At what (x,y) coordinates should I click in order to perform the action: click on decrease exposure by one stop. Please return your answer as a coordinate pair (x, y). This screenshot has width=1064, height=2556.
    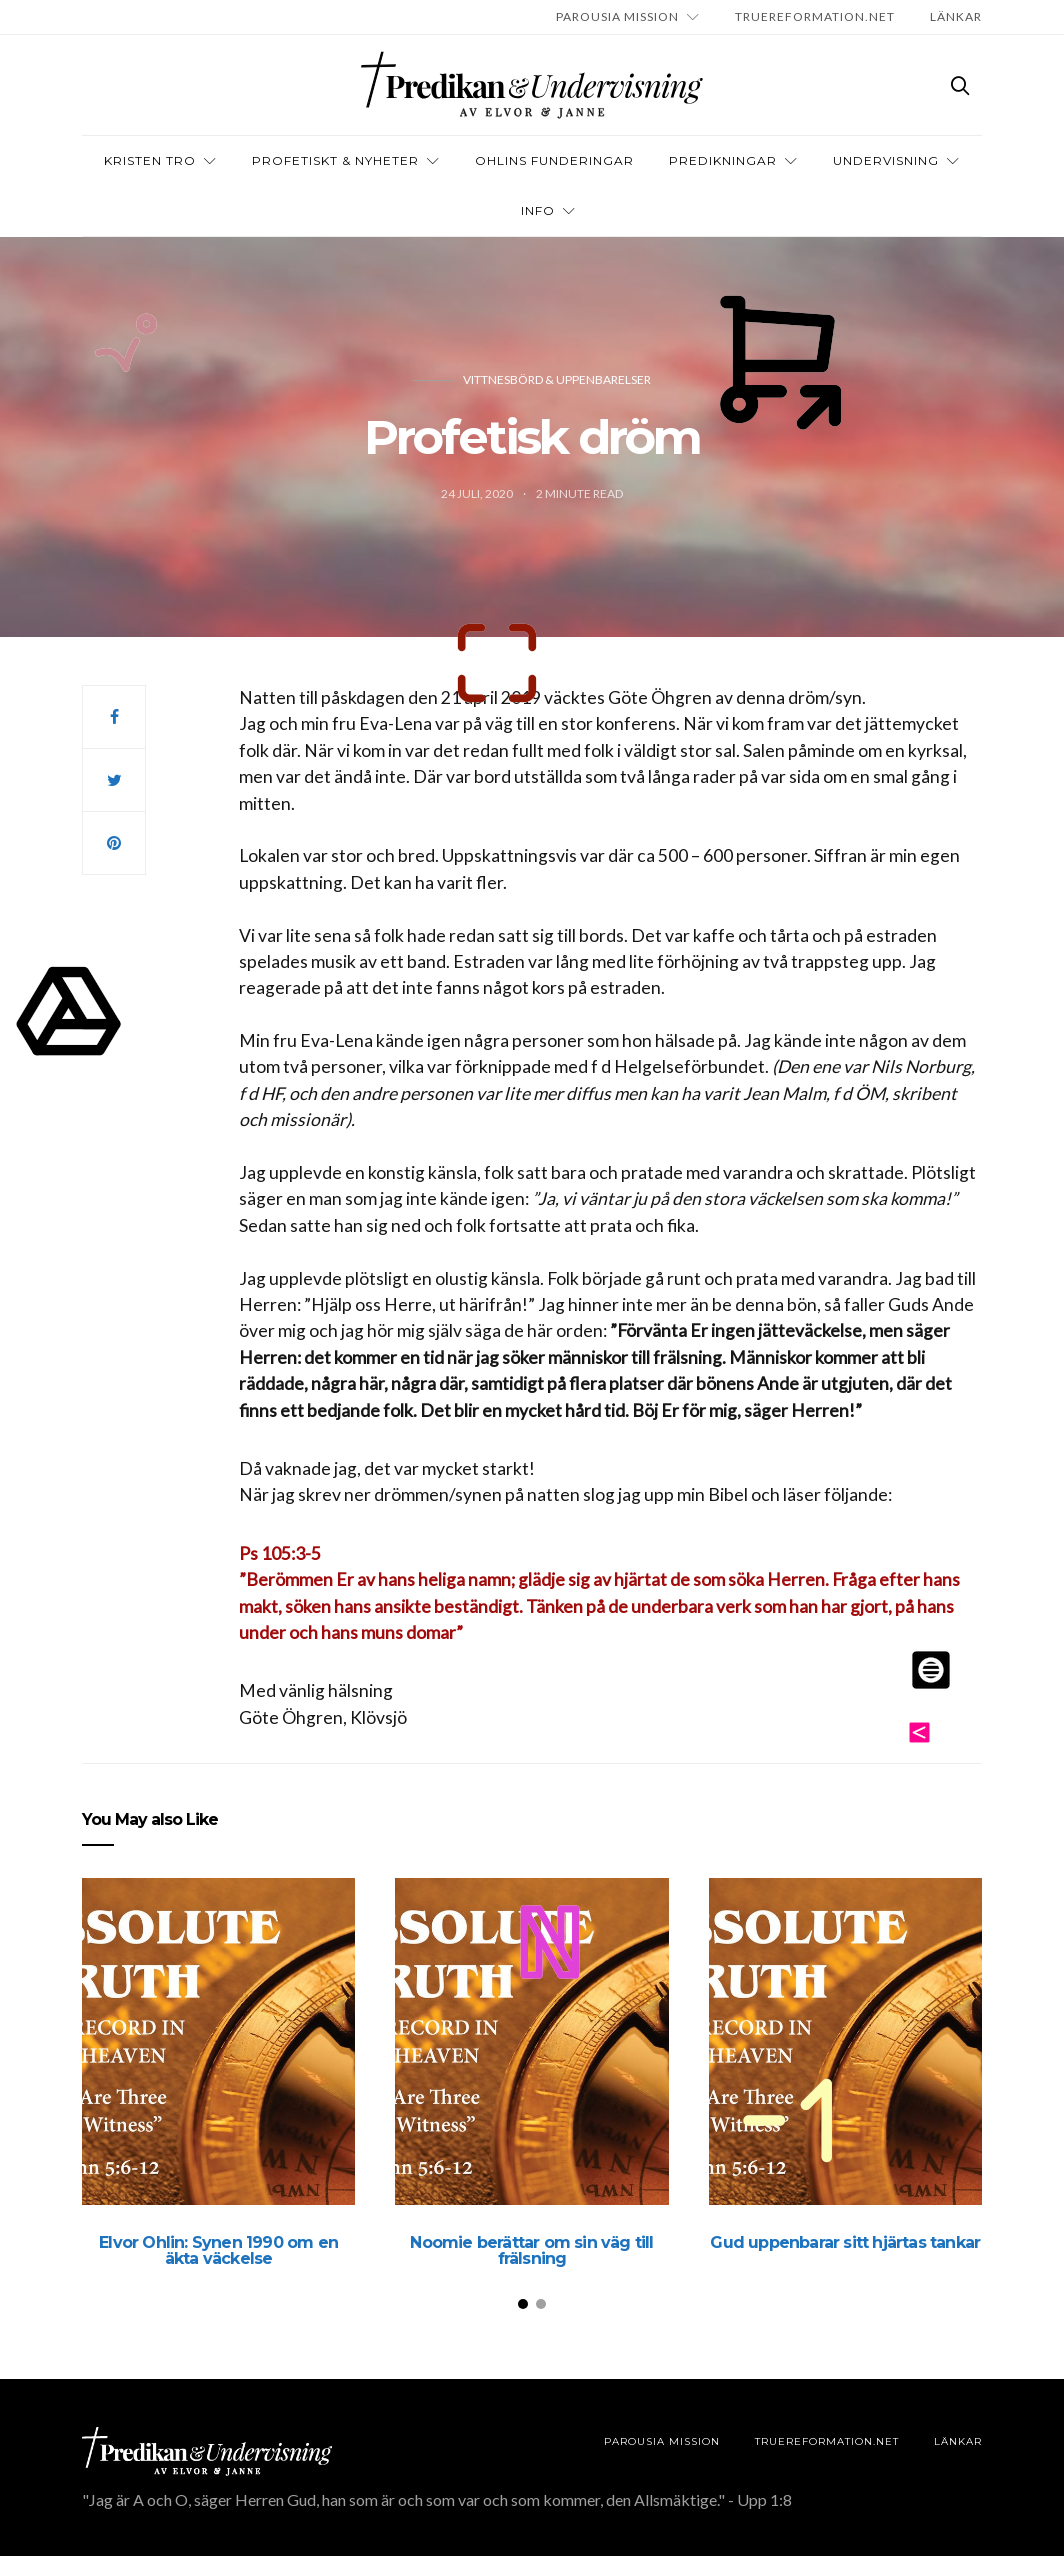
    Looking at the image, I should click on (795, 2120).